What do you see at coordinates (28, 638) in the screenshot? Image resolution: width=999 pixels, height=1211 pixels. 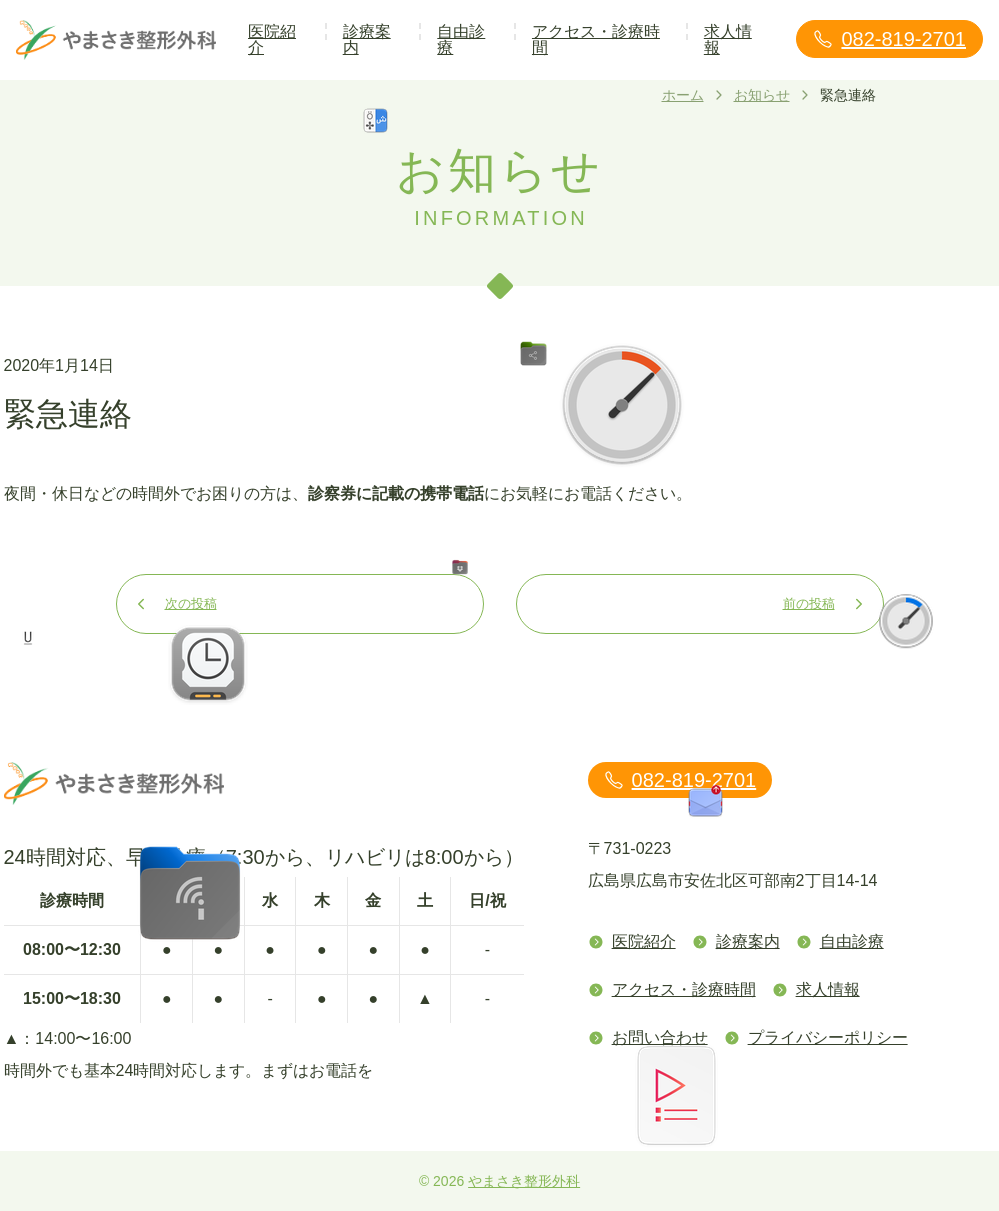 I see `apply underline formatting to selected text` at bounding box center [28, 638].